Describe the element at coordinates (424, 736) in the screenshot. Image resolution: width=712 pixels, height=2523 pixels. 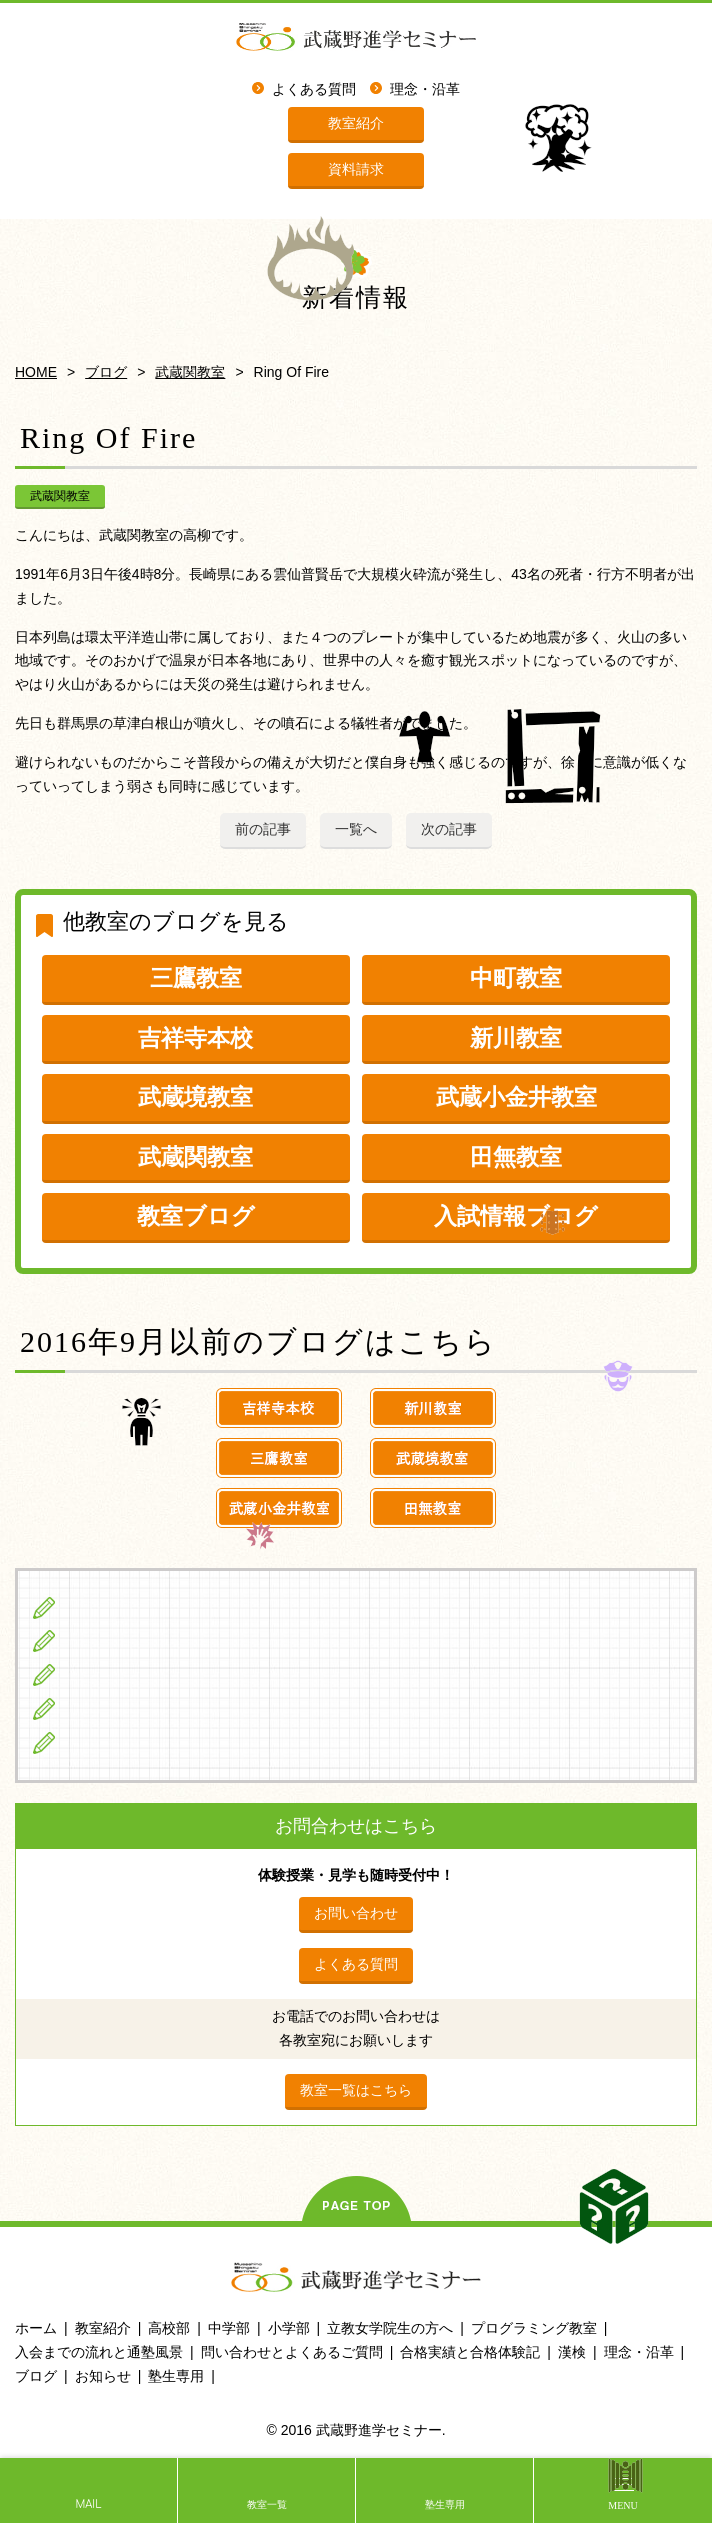
I see `indicates strength or power attribute` at that location.